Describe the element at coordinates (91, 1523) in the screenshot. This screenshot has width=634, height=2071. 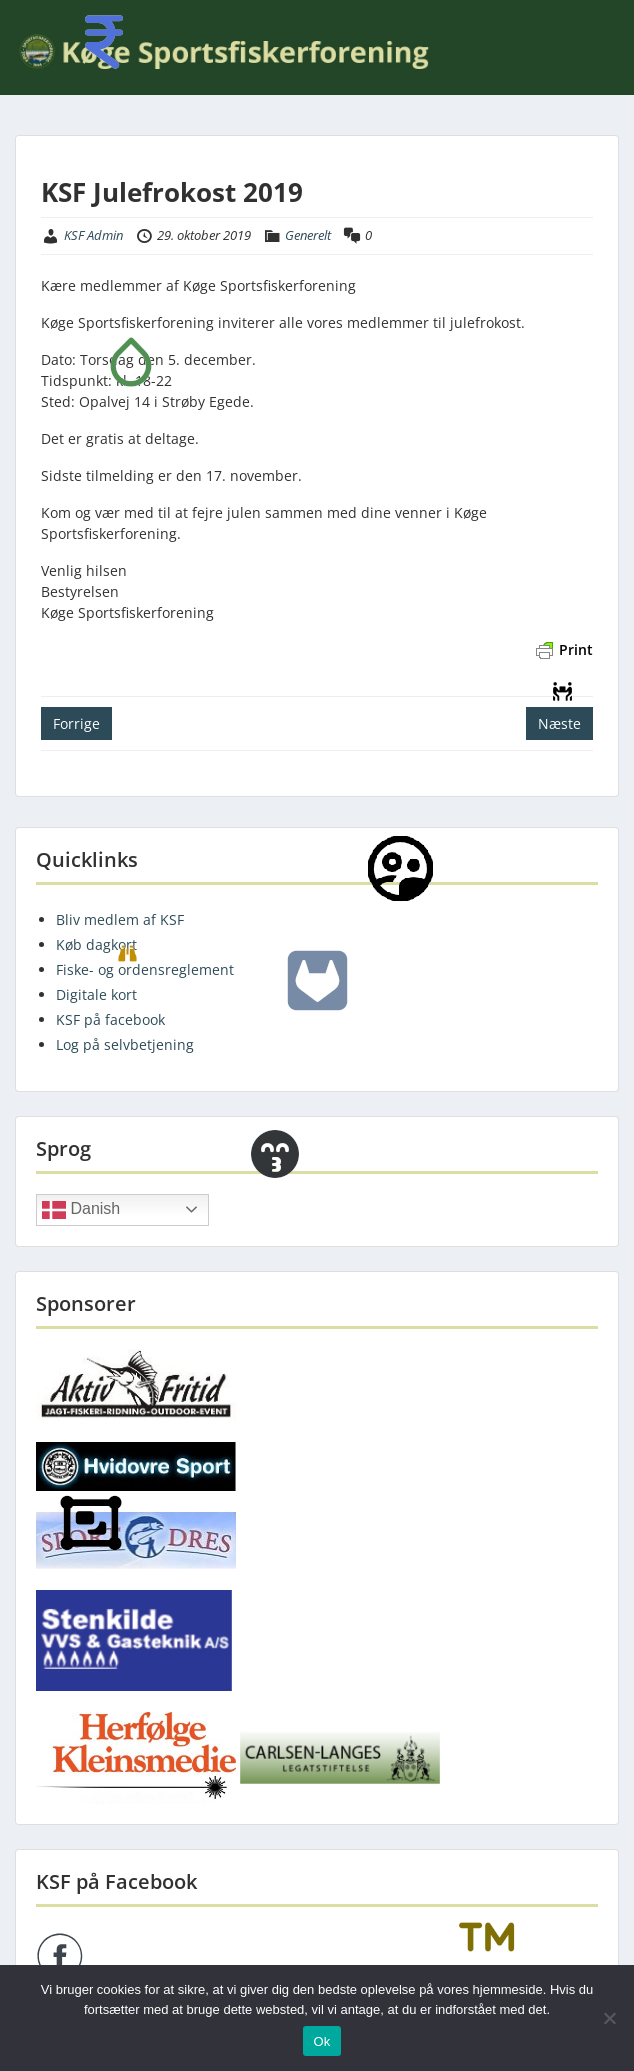
I see `group selected objects together` at that location.